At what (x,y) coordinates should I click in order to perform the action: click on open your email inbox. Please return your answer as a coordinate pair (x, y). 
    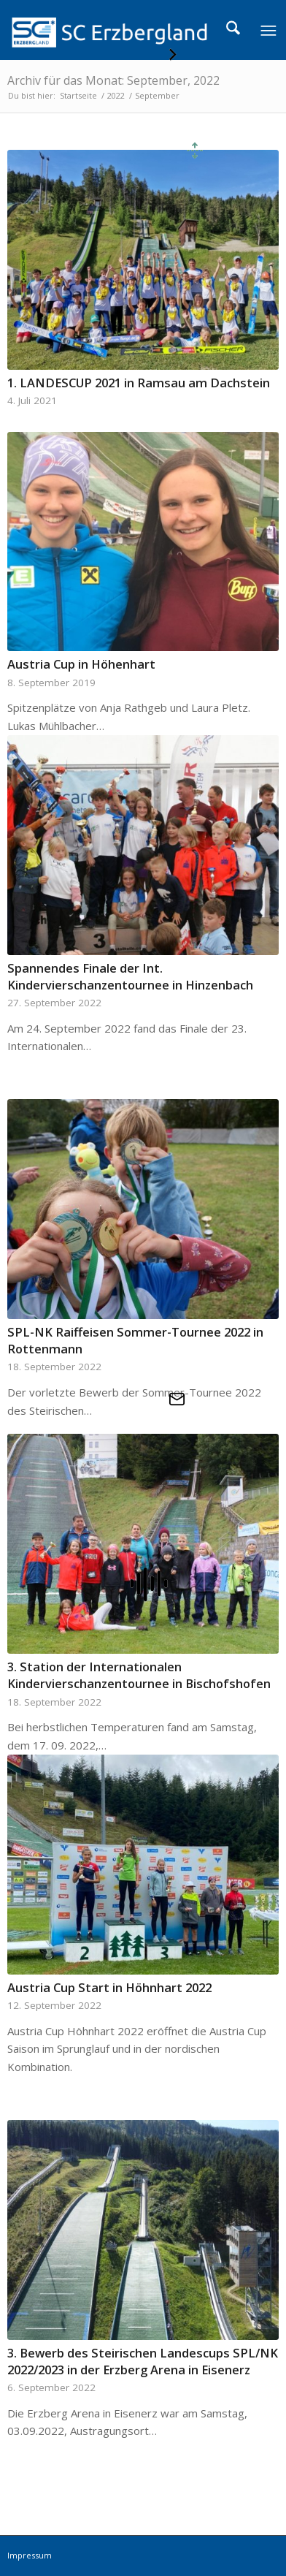
    Looking at the image, I should click on (177, 1399).